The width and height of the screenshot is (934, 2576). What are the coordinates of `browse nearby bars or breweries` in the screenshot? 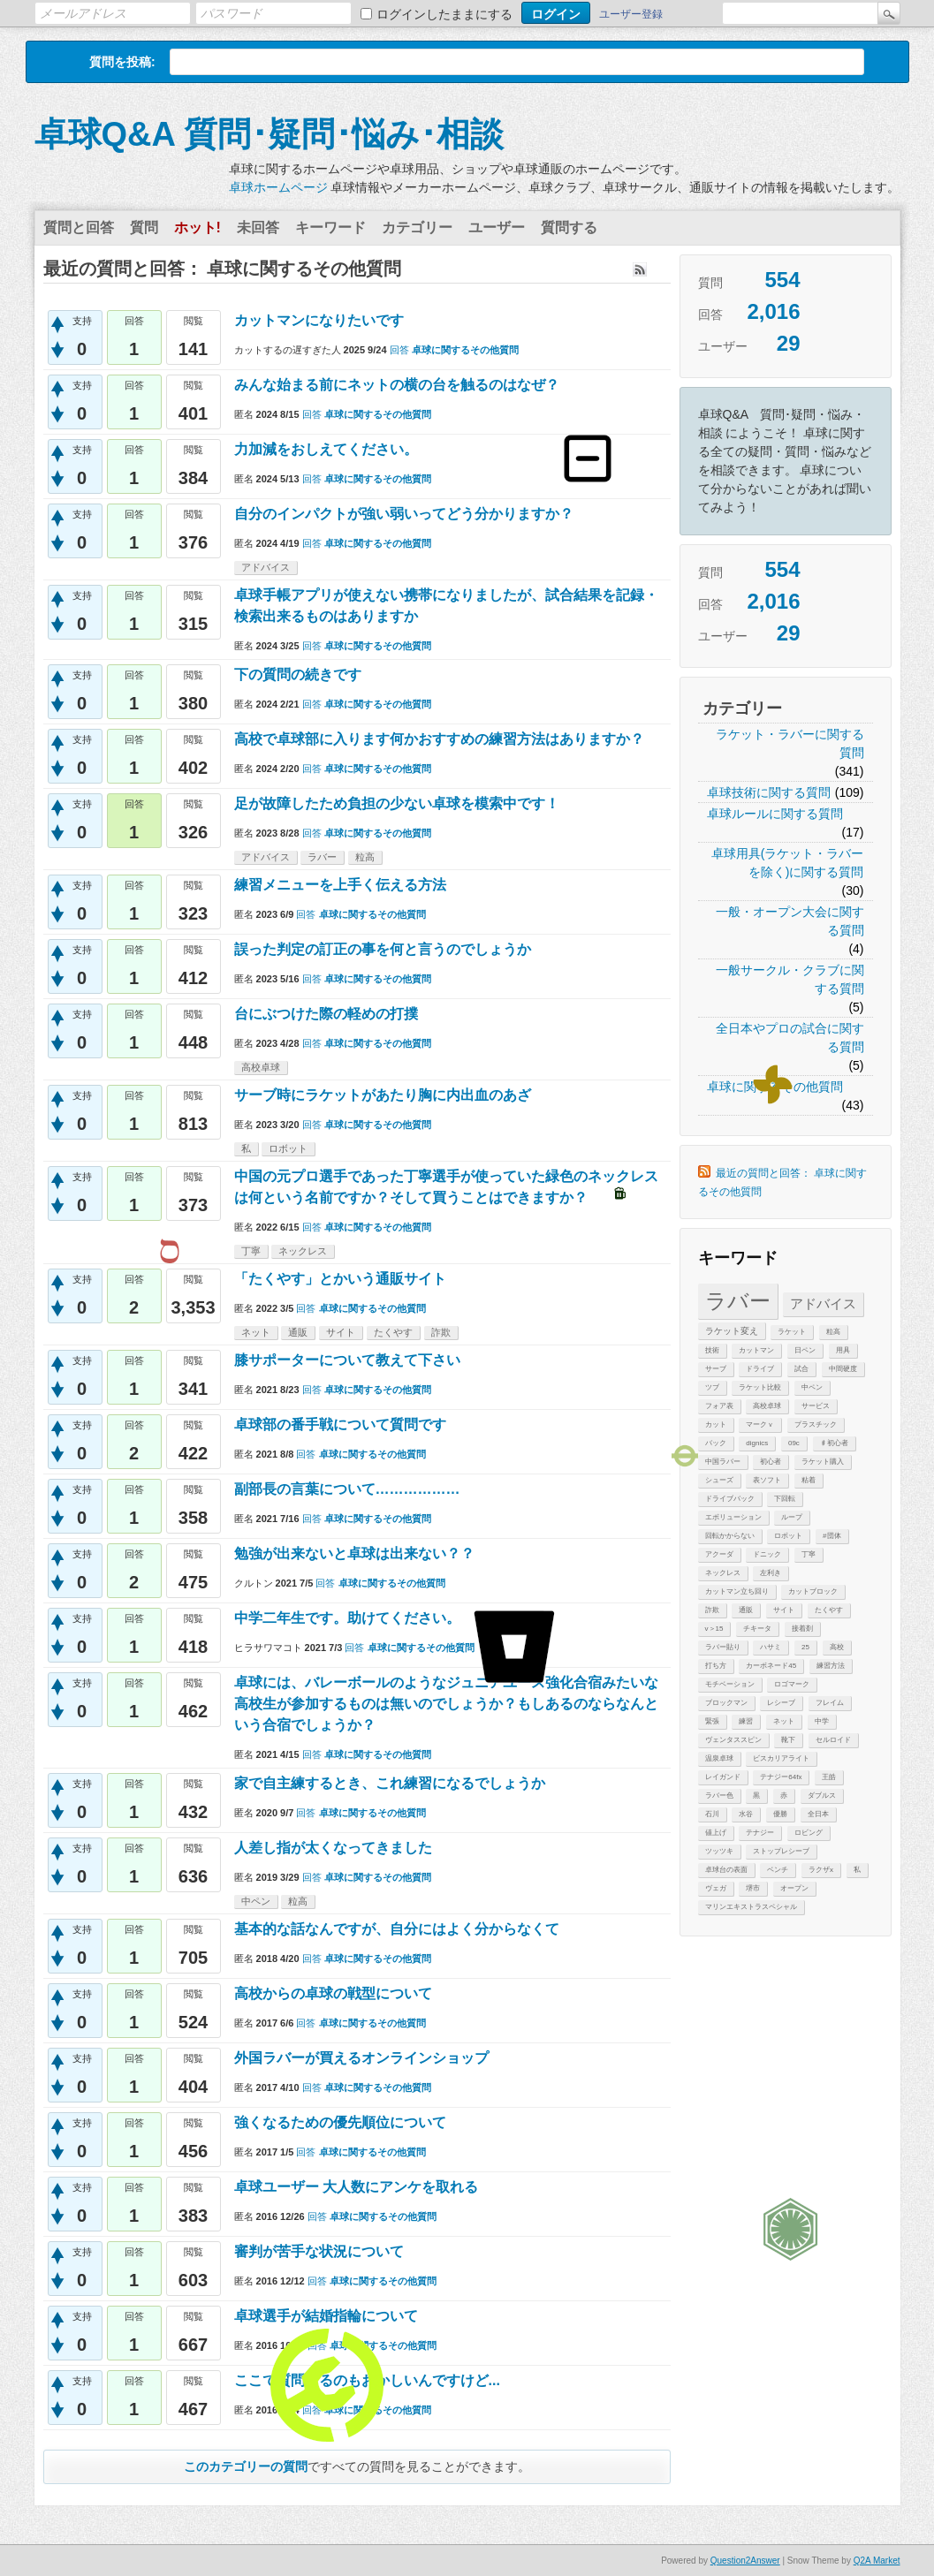 It's located at (620, 1193).